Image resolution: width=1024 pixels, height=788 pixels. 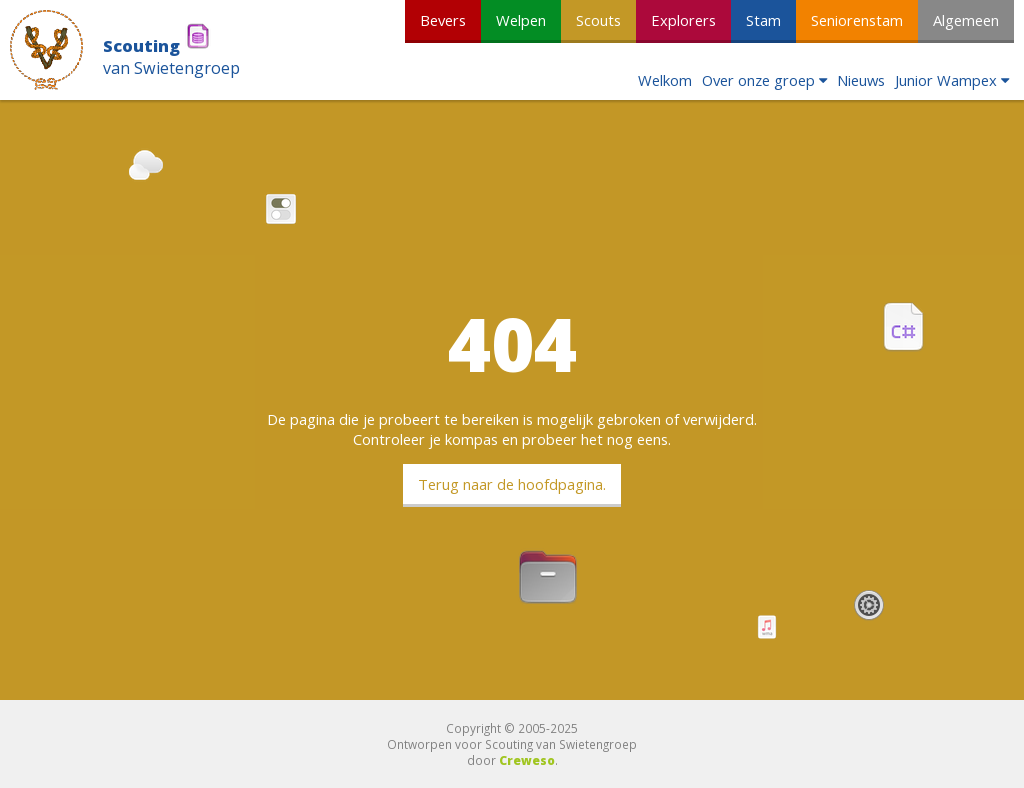 I want to click on open system settings or preferences, so click(x=281, y=209).